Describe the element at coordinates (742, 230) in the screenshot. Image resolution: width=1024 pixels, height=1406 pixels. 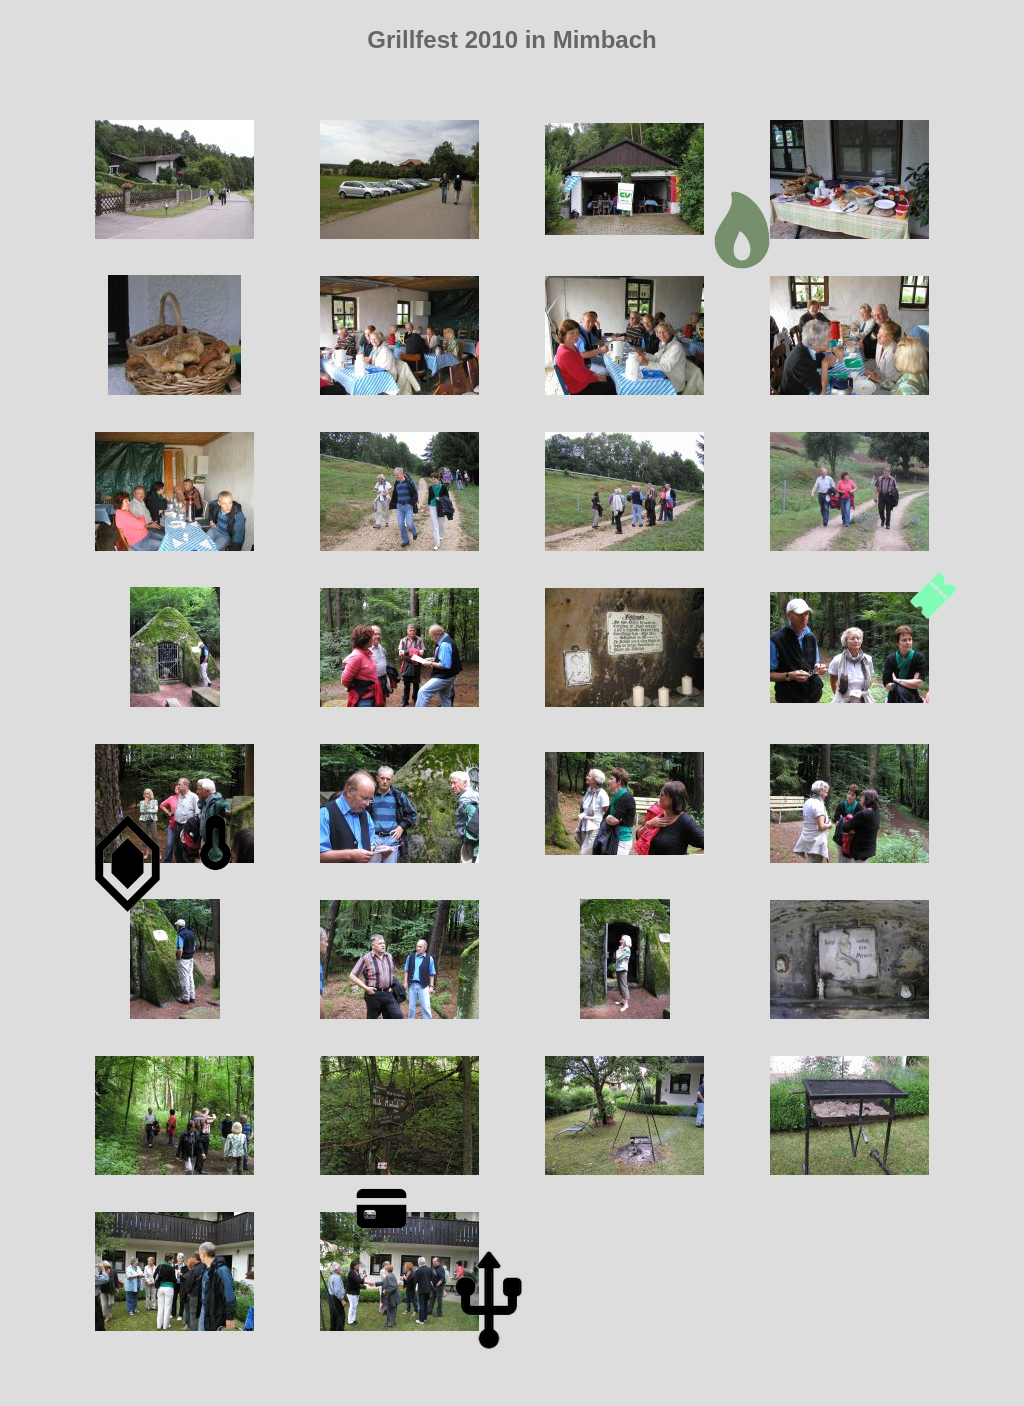
I see `view trending or hot content` at that location.